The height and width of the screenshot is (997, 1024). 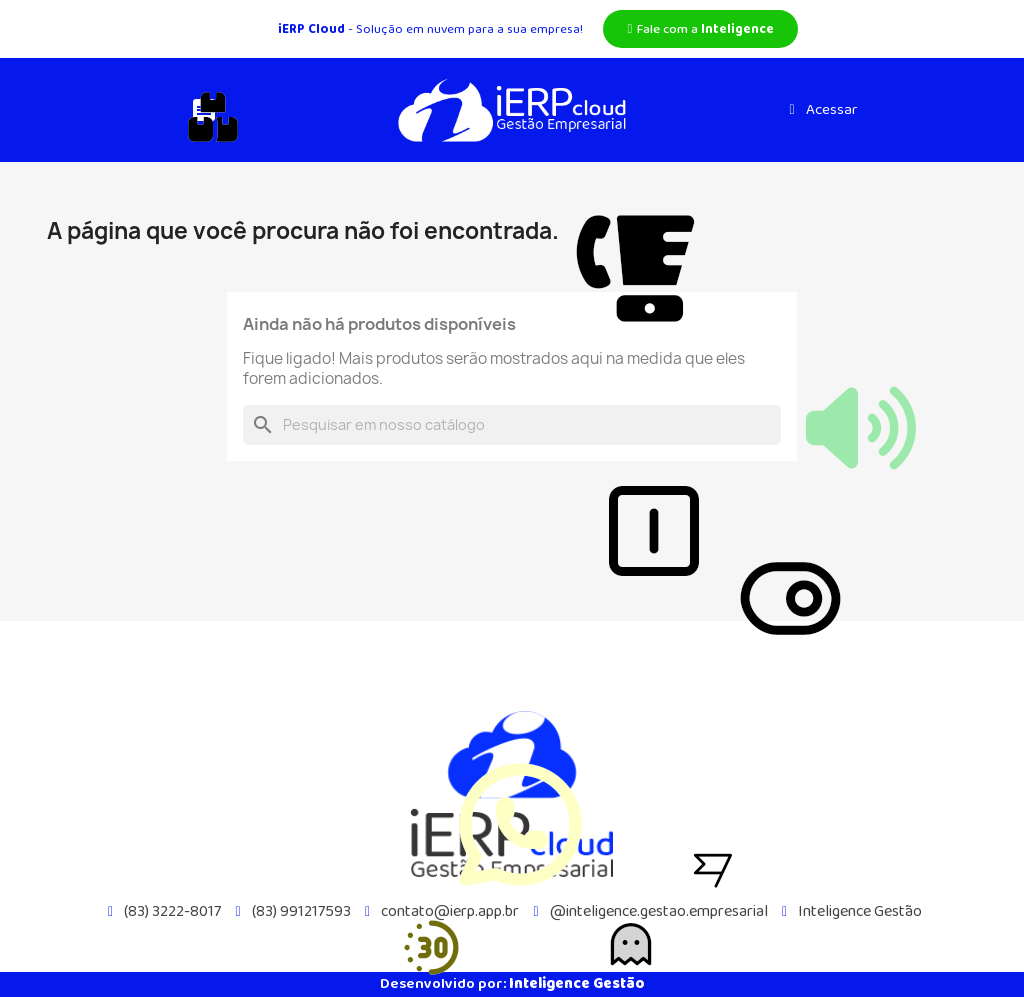 I want to click on set timer for 30 seconds or minutes, so click(x=431, y=947).